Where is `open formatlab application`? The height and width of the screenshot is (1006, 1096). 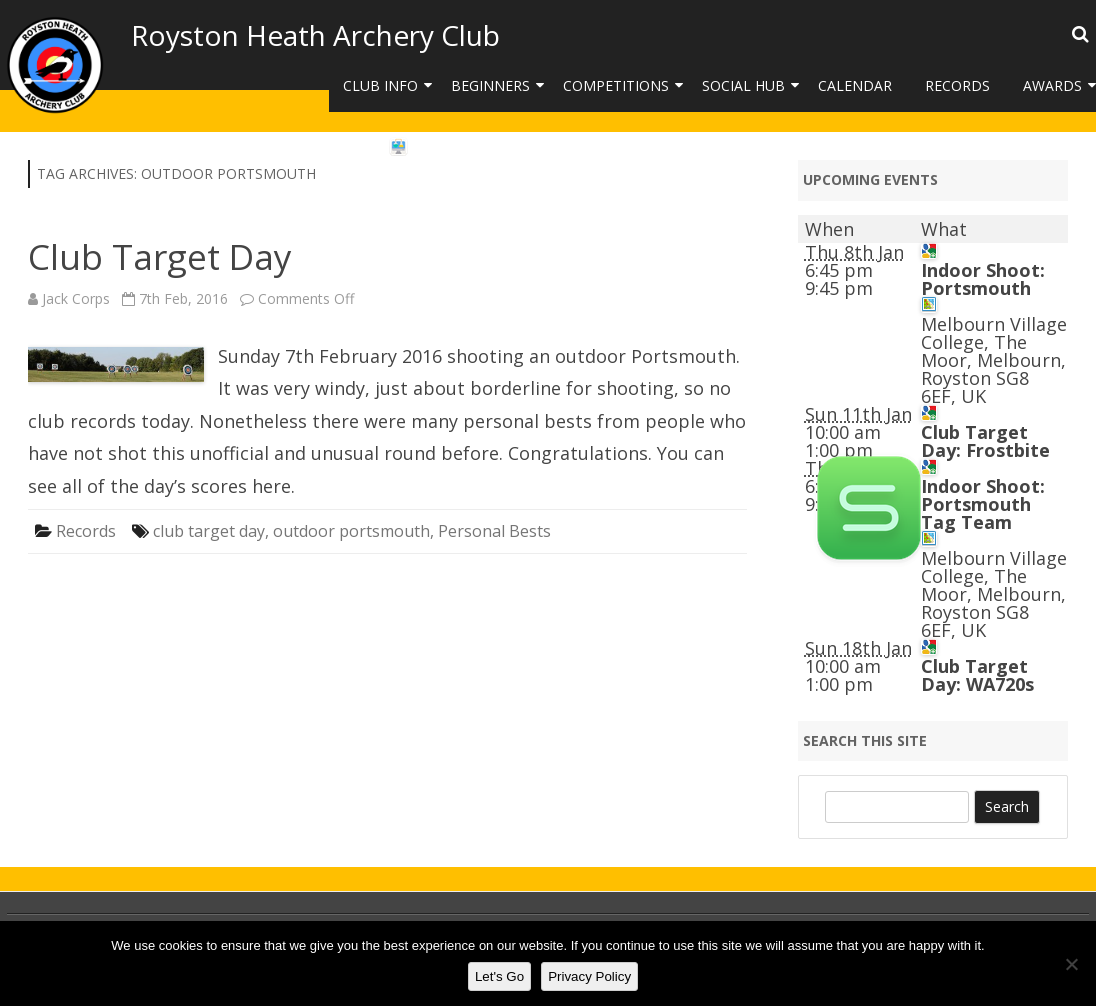 open formatlab application is located at coordinates (398, 146).